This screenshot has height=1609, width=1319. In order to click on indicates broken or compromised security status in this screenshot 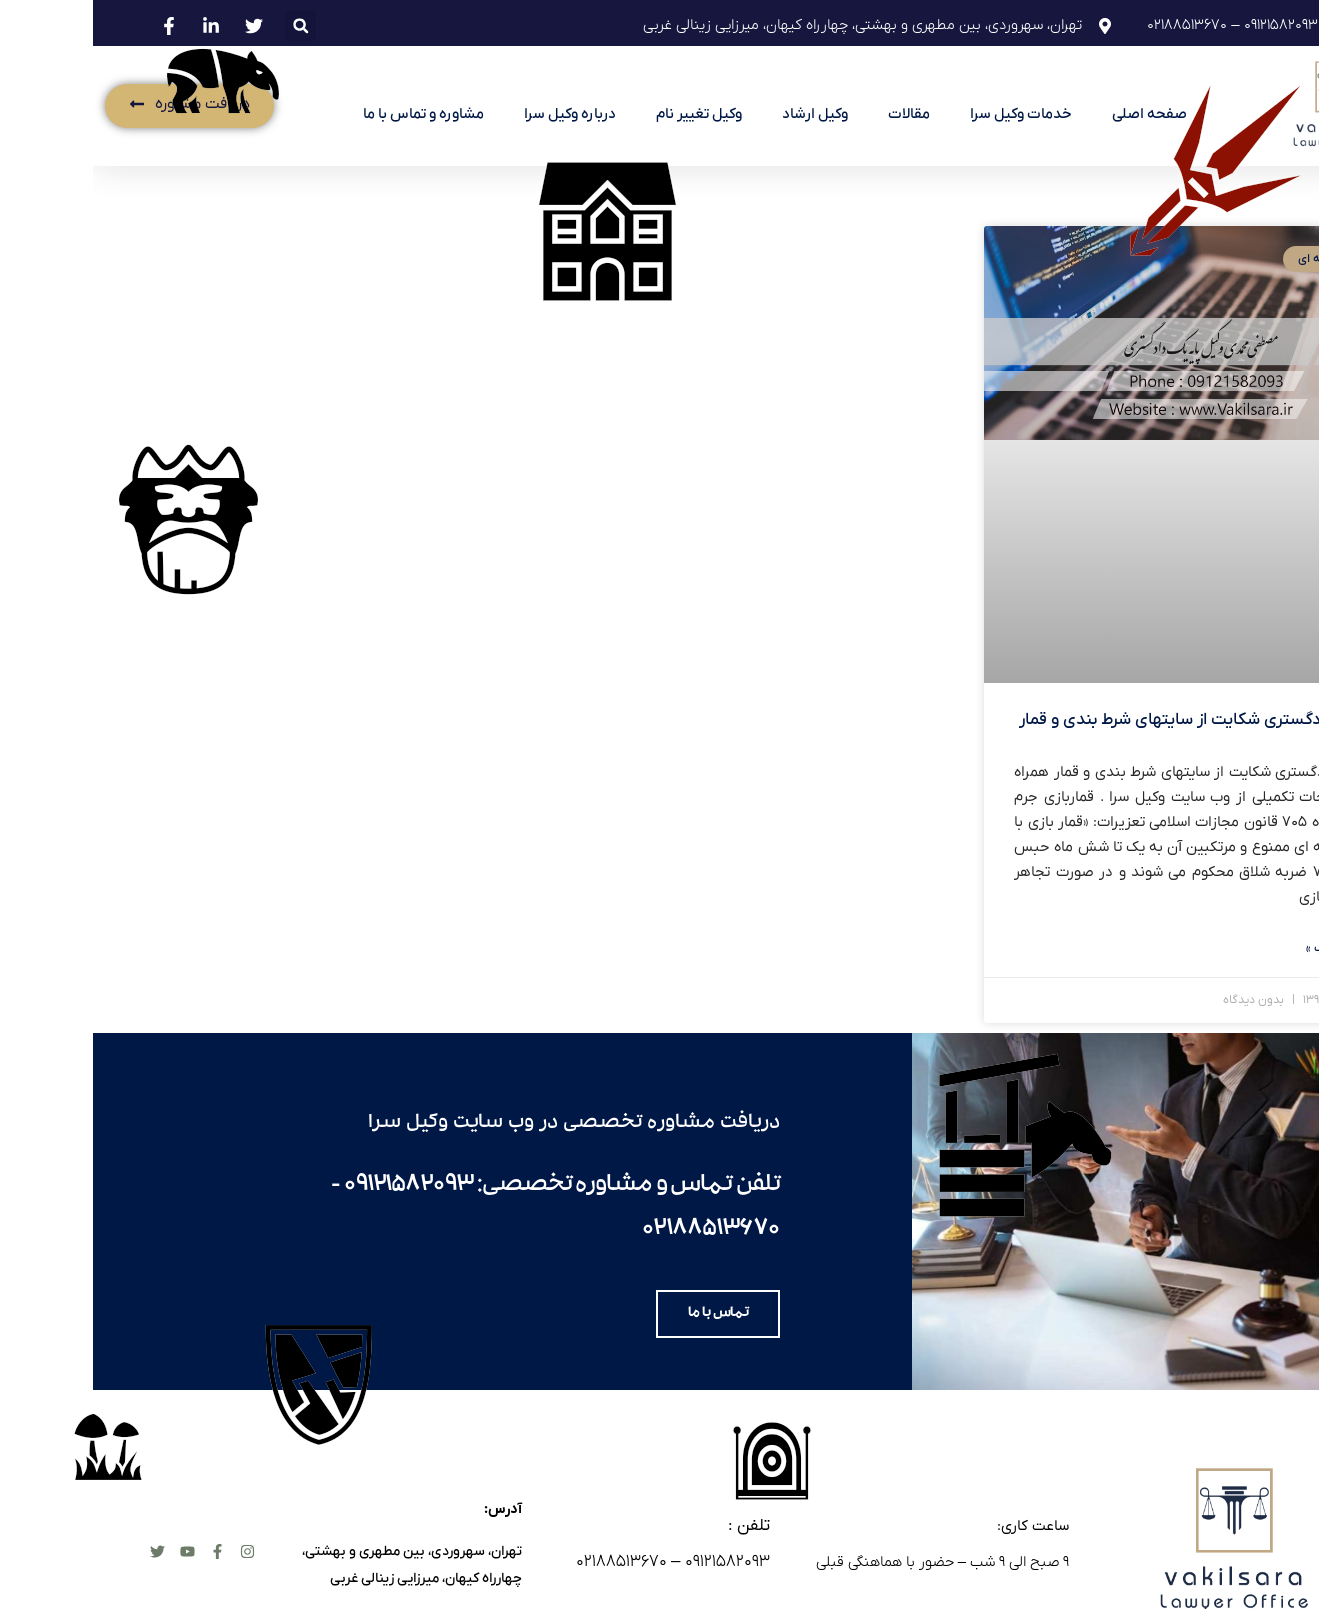, I will do `click(319, 1384)`.